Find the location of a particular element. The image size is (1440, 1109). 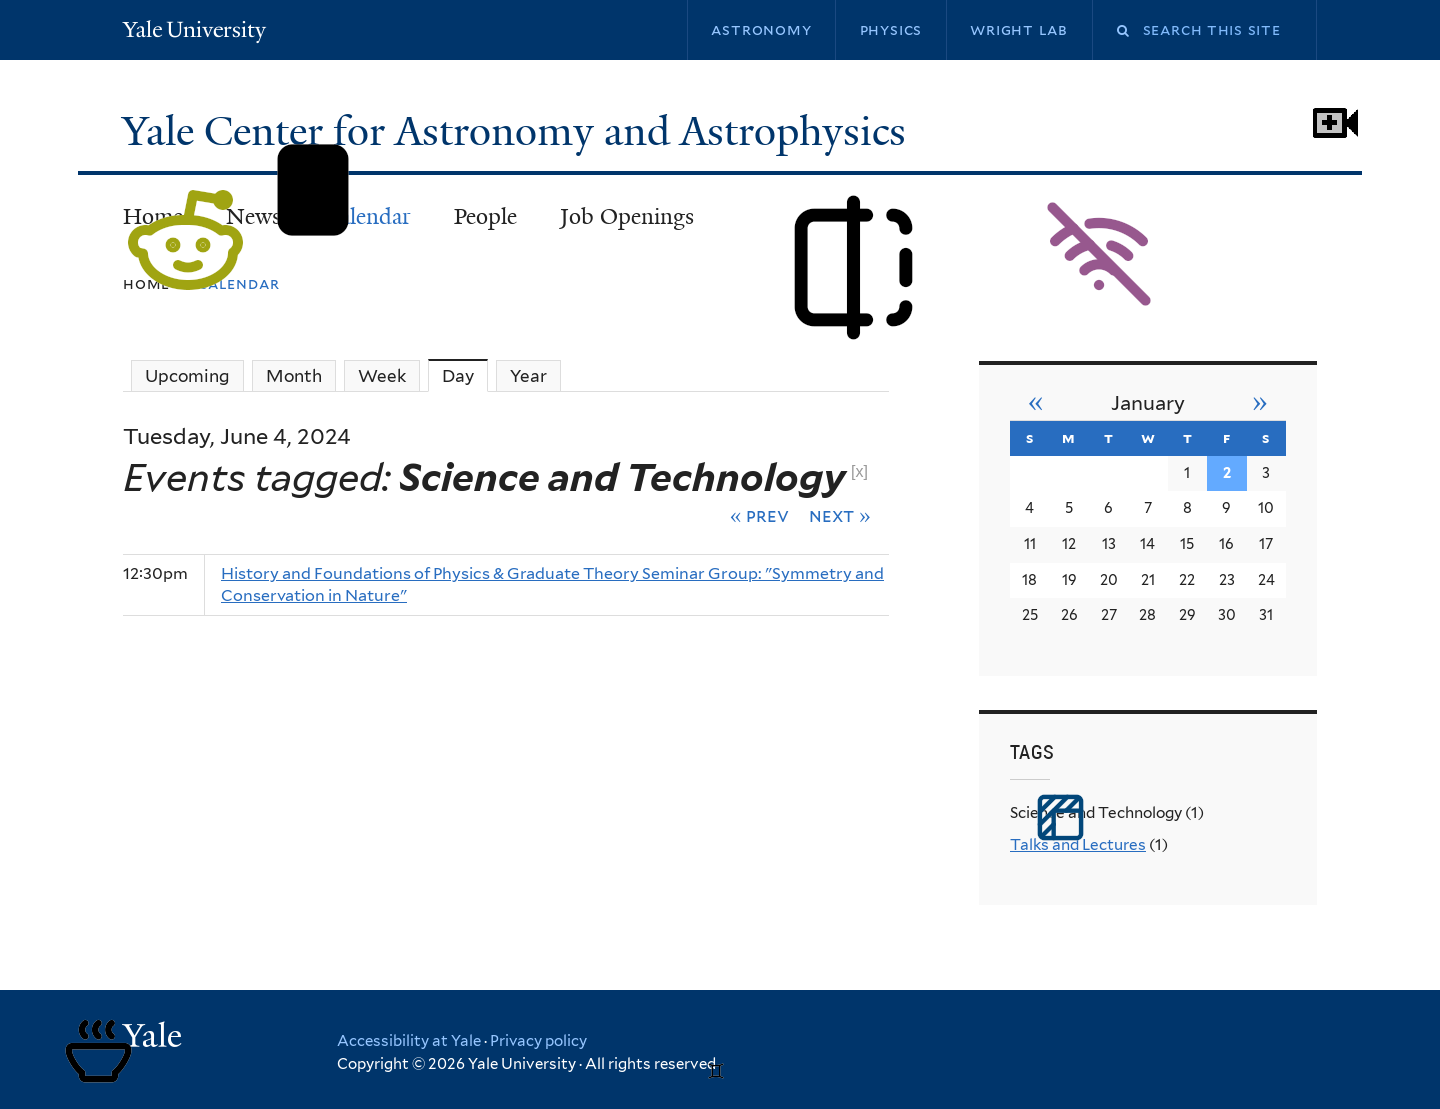

start a new video call is located at coordinates (1335, 123).